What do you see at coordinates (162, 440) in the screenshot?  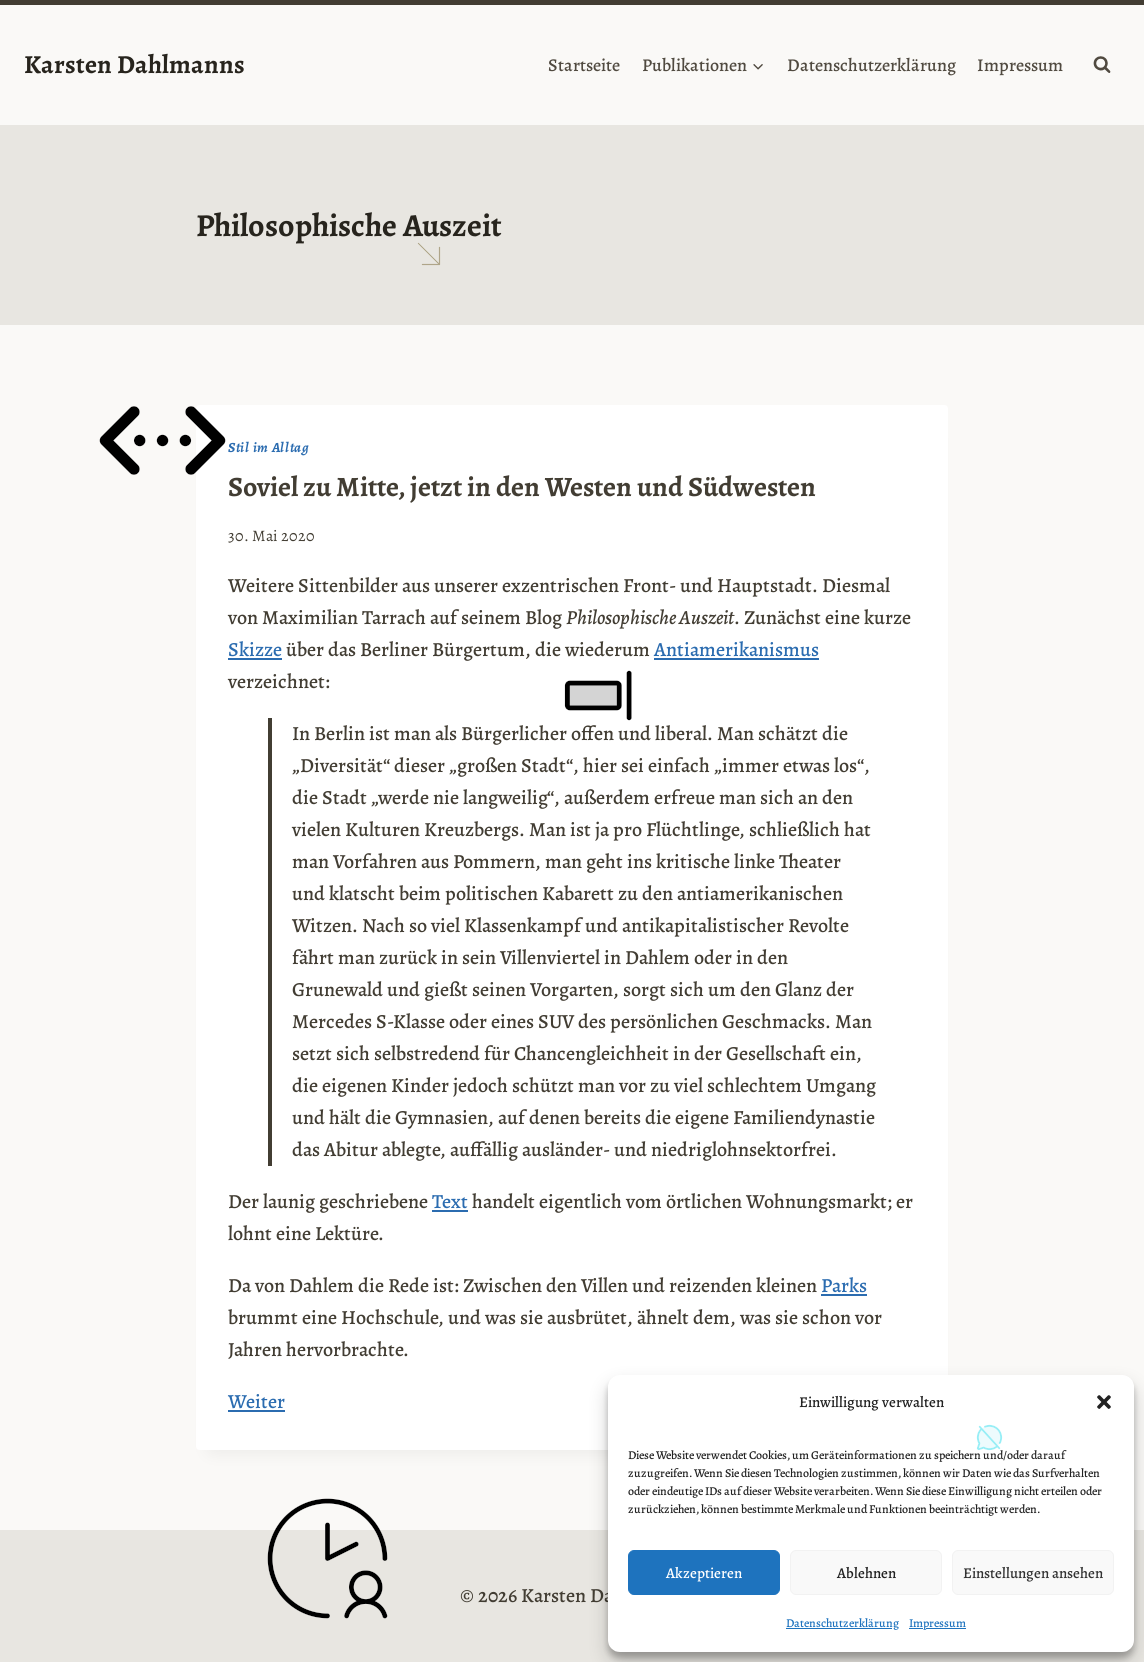 I see `expand or collapse content horizontally` at bounding box center [162, 440].